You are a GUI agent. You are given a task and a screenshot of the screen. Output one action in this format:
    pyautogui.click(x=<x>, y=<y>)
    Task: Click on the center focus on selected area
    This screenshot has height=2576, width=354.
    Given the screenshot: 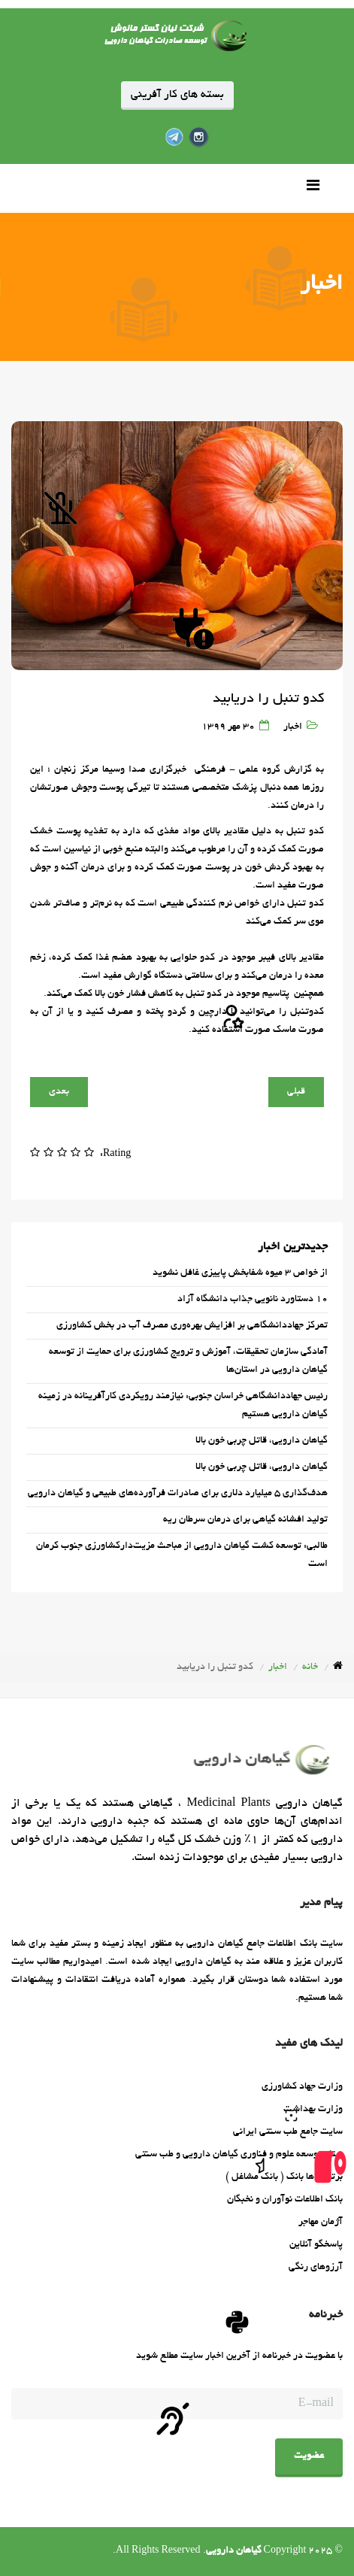 What is the action you would take?
    pyautogui.click(x=291, y=2115)
    